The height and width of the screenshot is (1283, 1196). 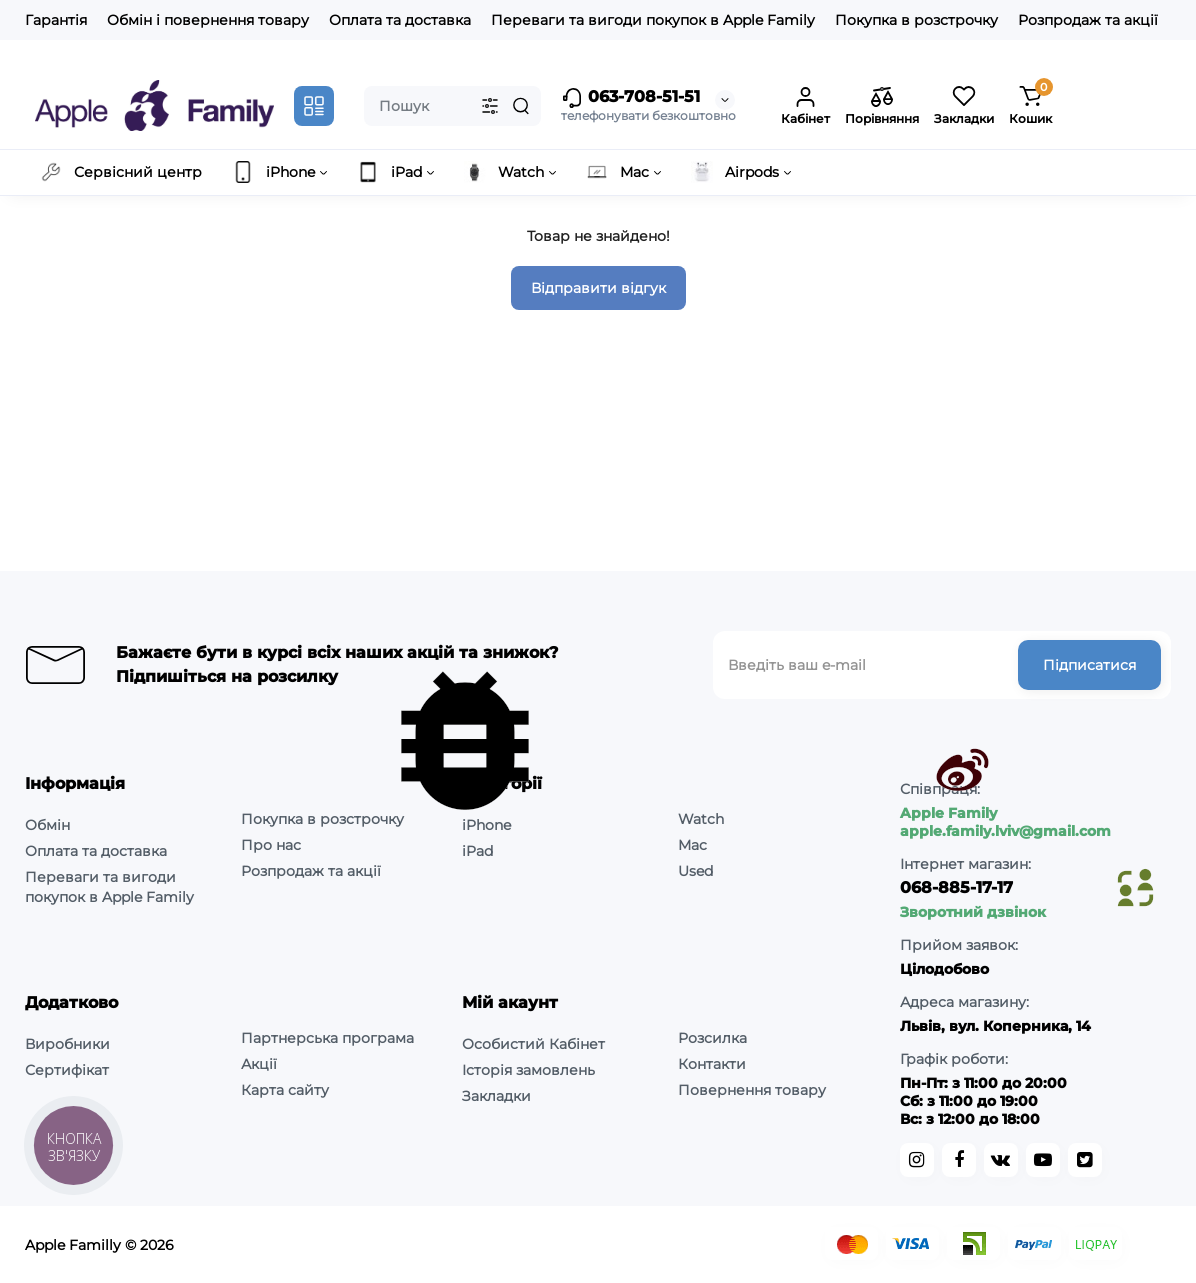 What do you see at coordinates (465, 739) in the screenshot?
I see `report a bug or software issue` at bounding box center [465, 739].